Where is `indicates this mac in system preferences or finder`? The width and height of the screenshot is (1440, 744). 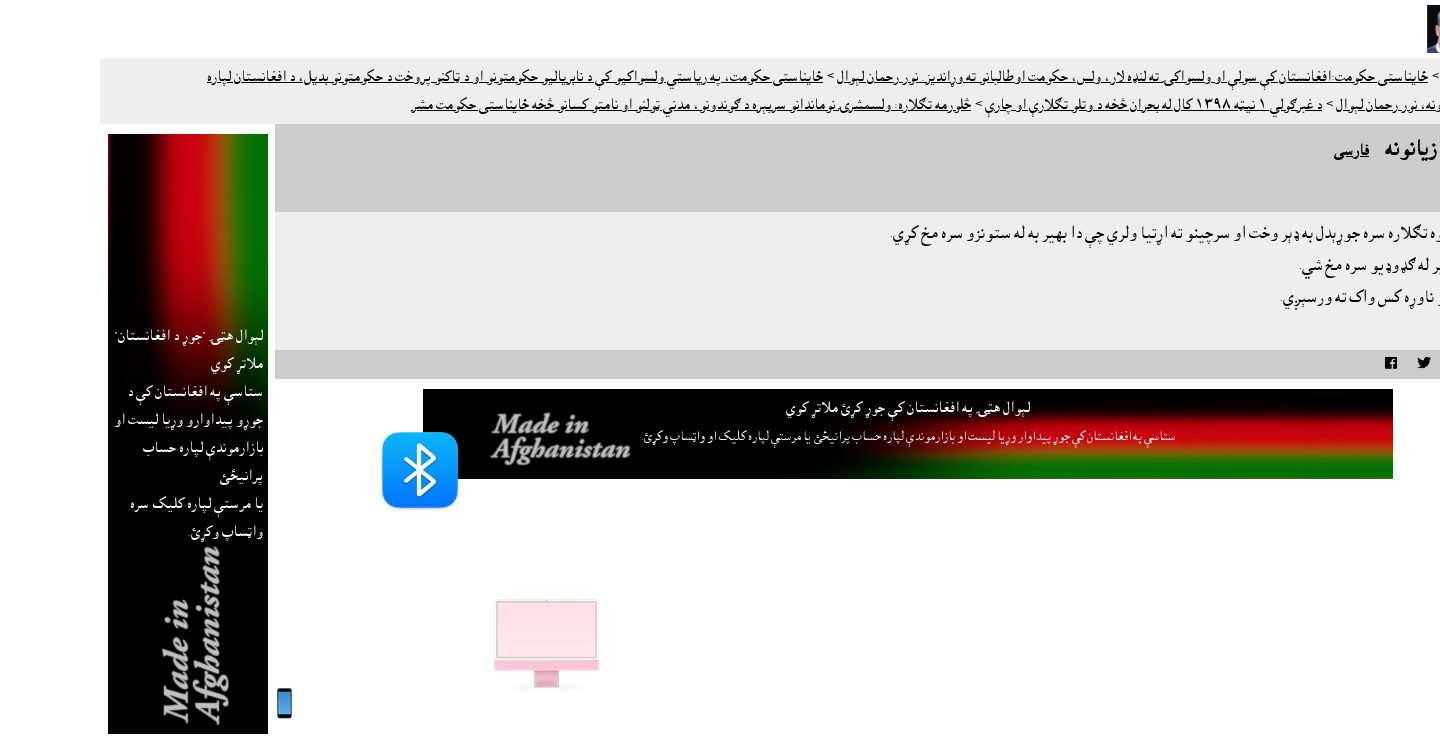
indicates this mac in system preferences or finder is located at coordinates (546, 641).